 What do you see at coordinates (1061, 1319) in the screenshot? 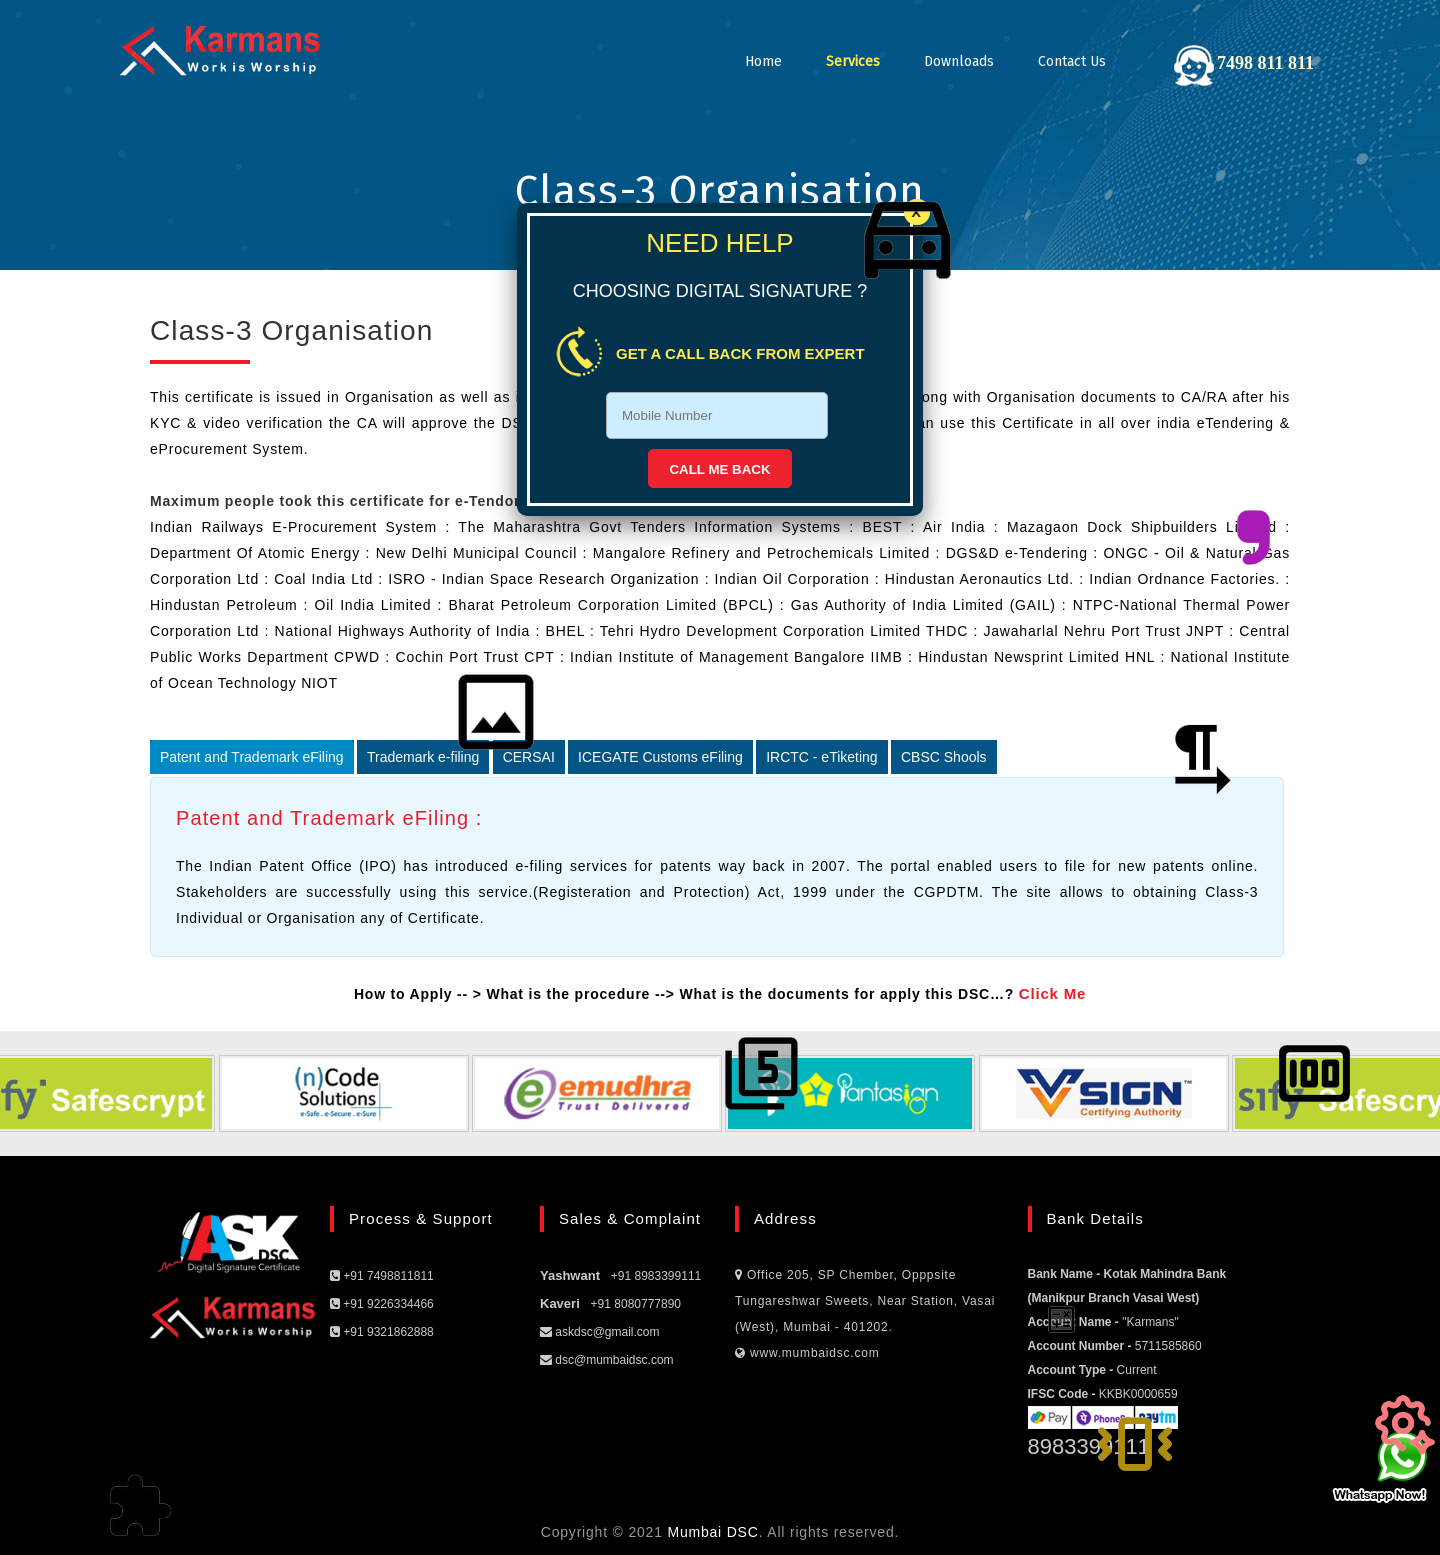
I see `open calculator tool` at bounding box center [1061, 1319].